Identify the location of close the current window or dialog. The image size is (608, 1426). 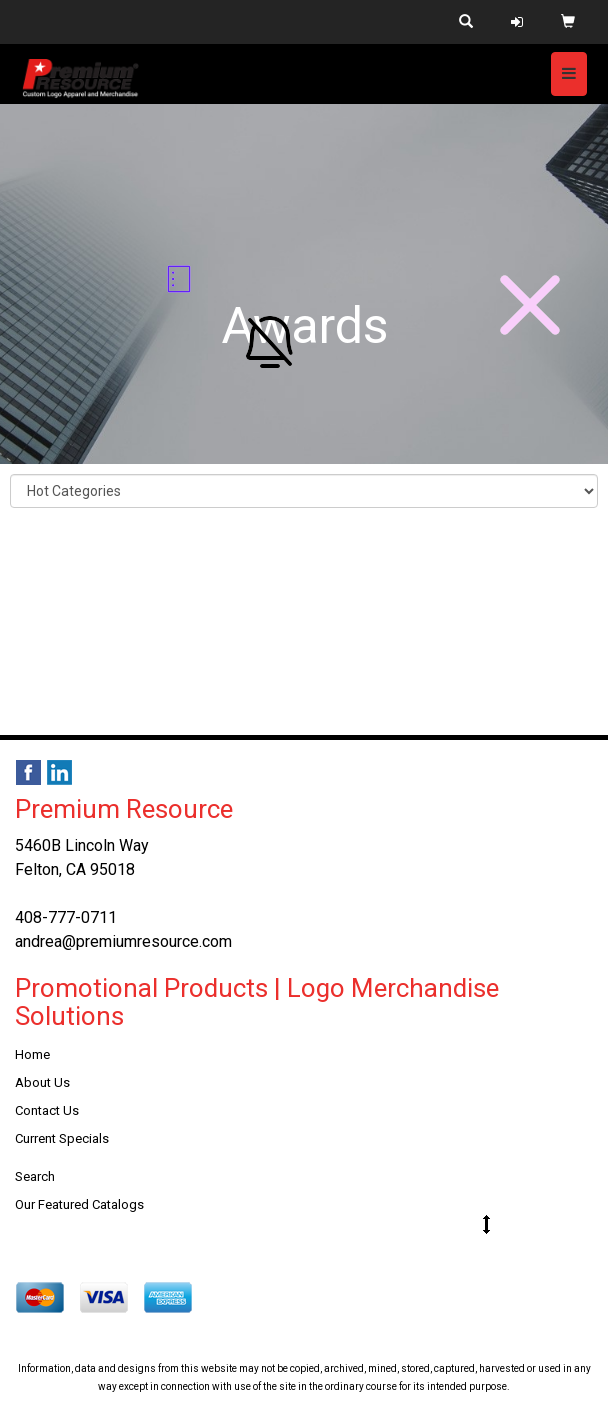
(530, 305).